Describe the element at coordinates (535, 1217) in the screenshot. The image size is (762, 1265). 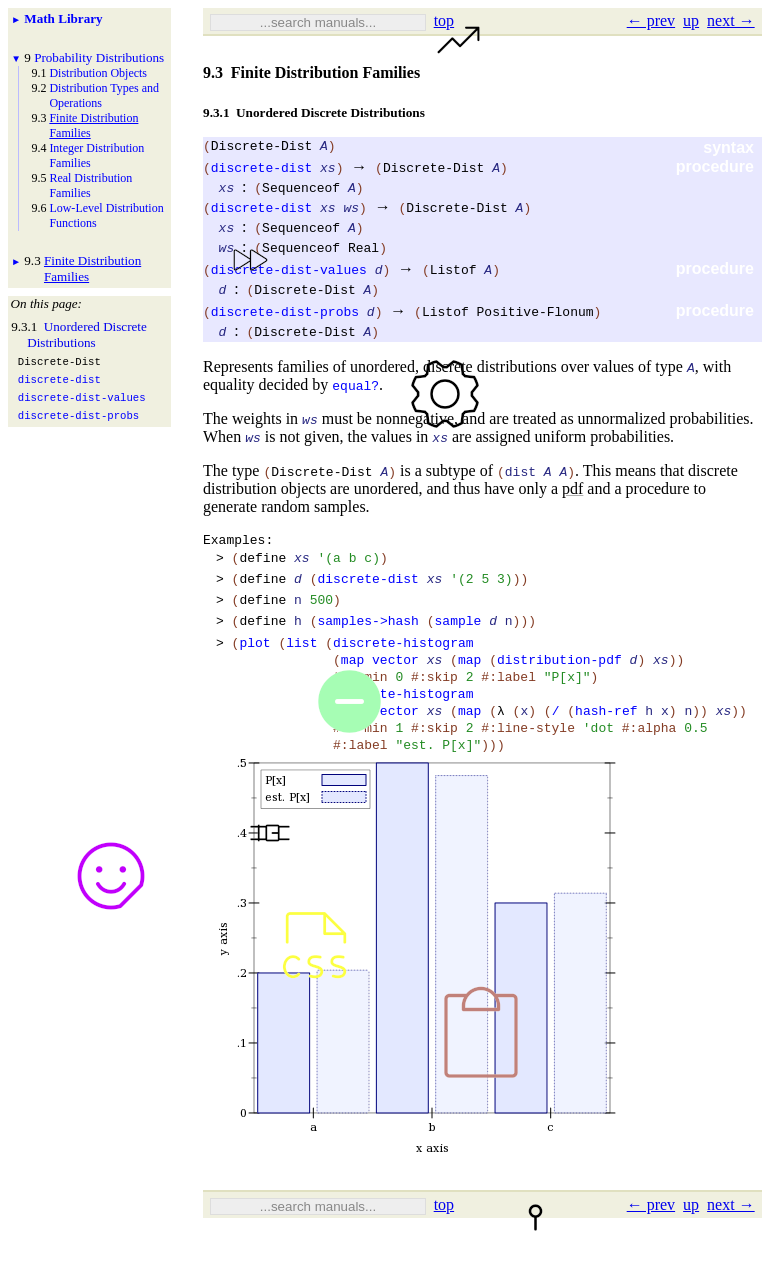
I see `mark a location on the map` at that location.